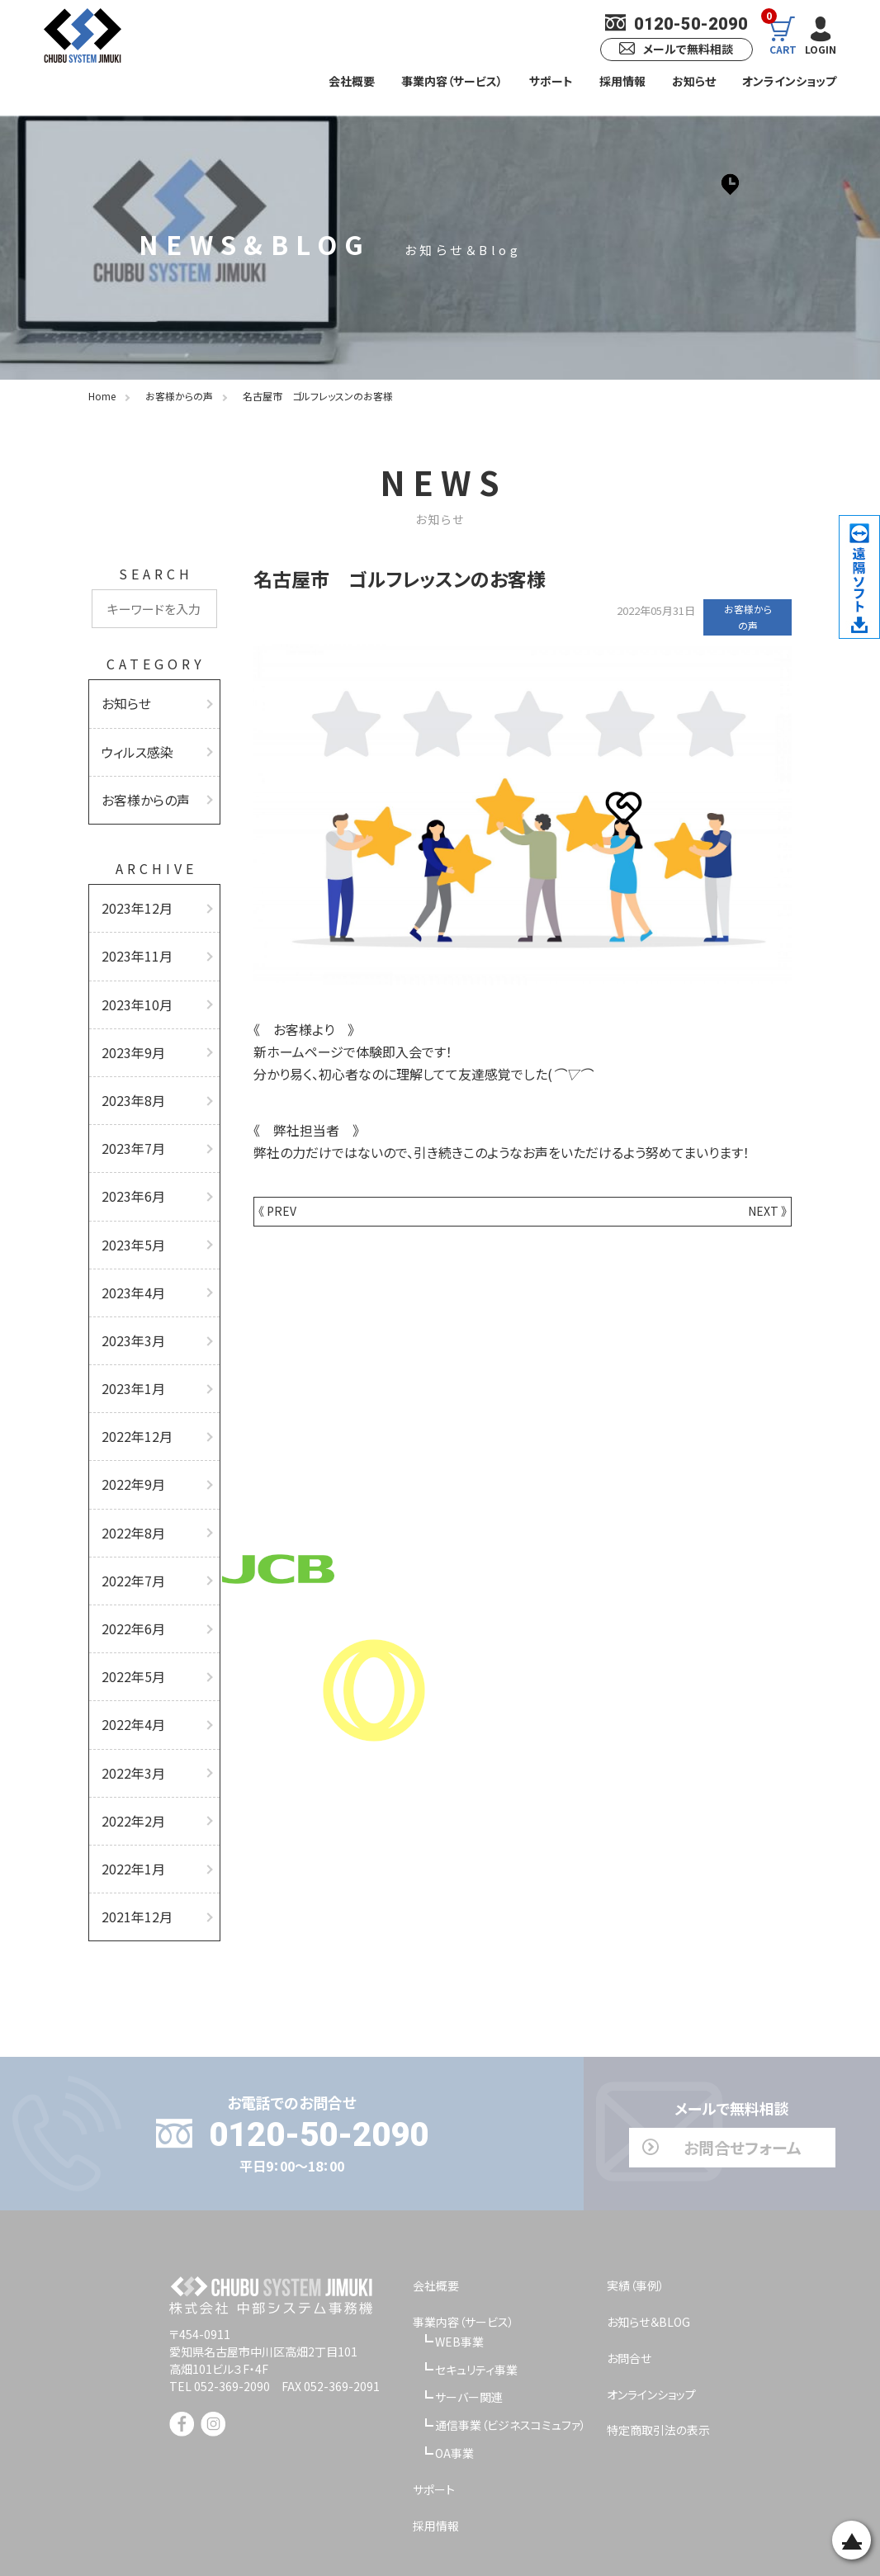  What do you see at coordinates (278, 1569) in the screenshot?
I see `pay with JCB credit card` at bounding box center [278, 1569].